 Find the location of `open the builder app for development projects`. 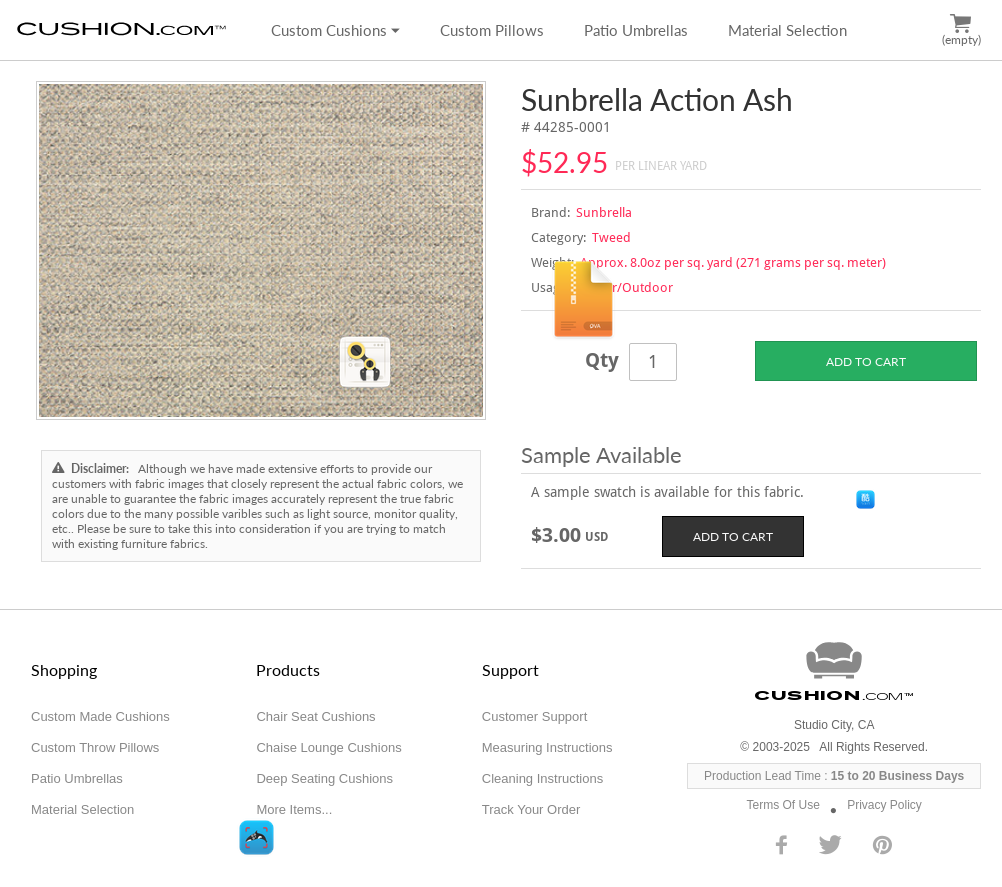

open the builder app for development projects is located at coordinates (365, 362).